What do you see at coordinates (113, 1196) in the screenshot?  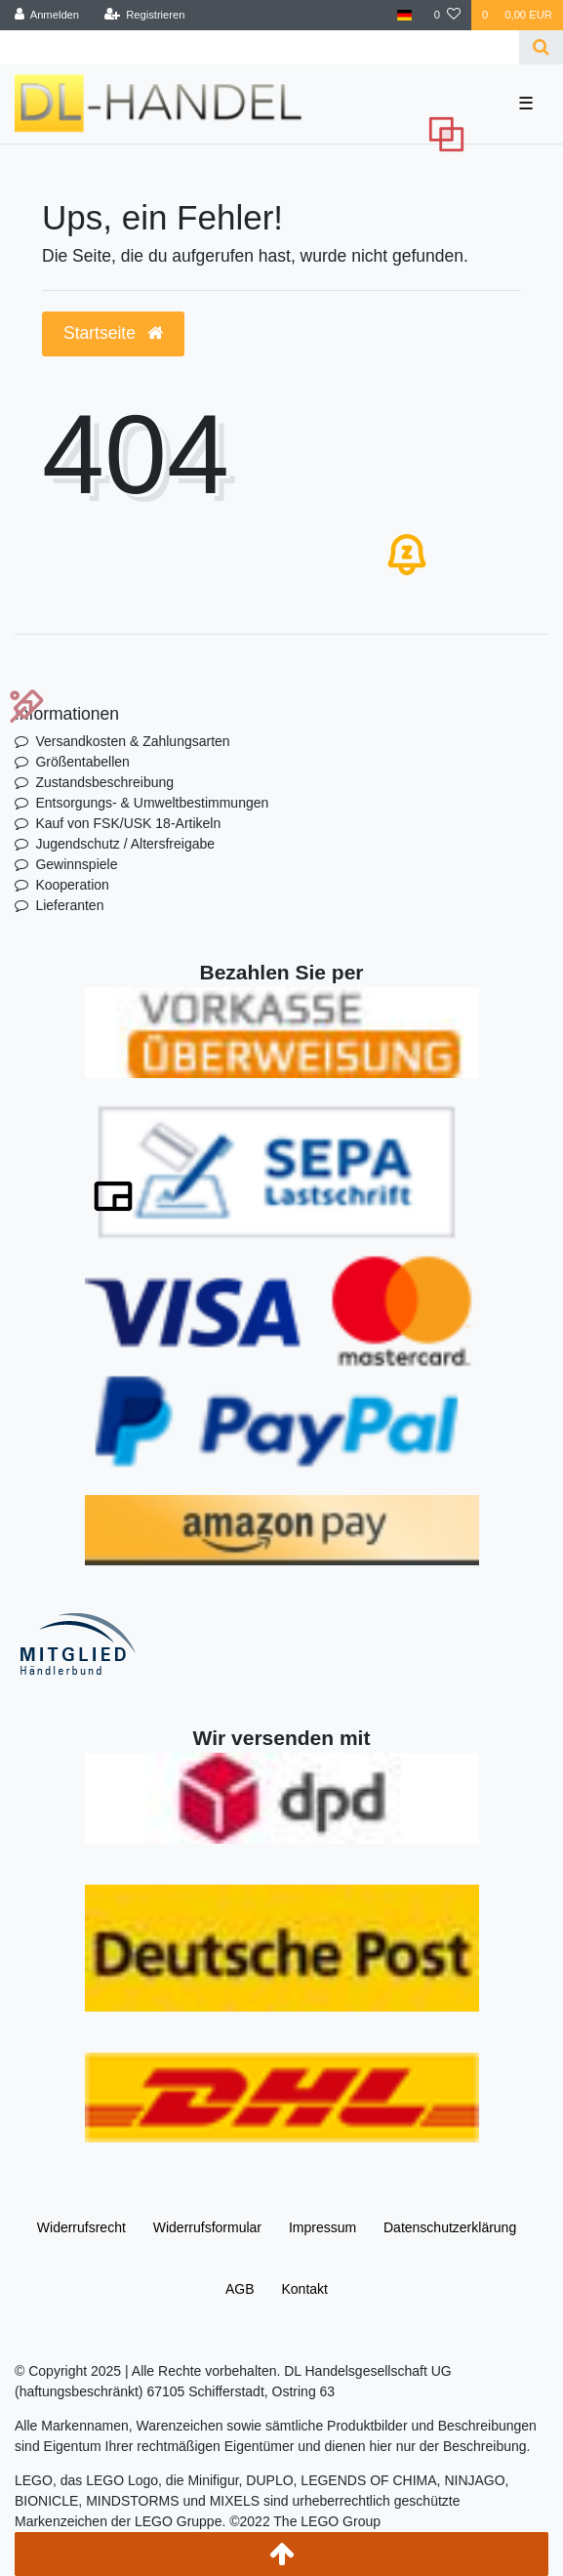 I see `enable picture-in-picture mode` at bounding box center [113, 1196].